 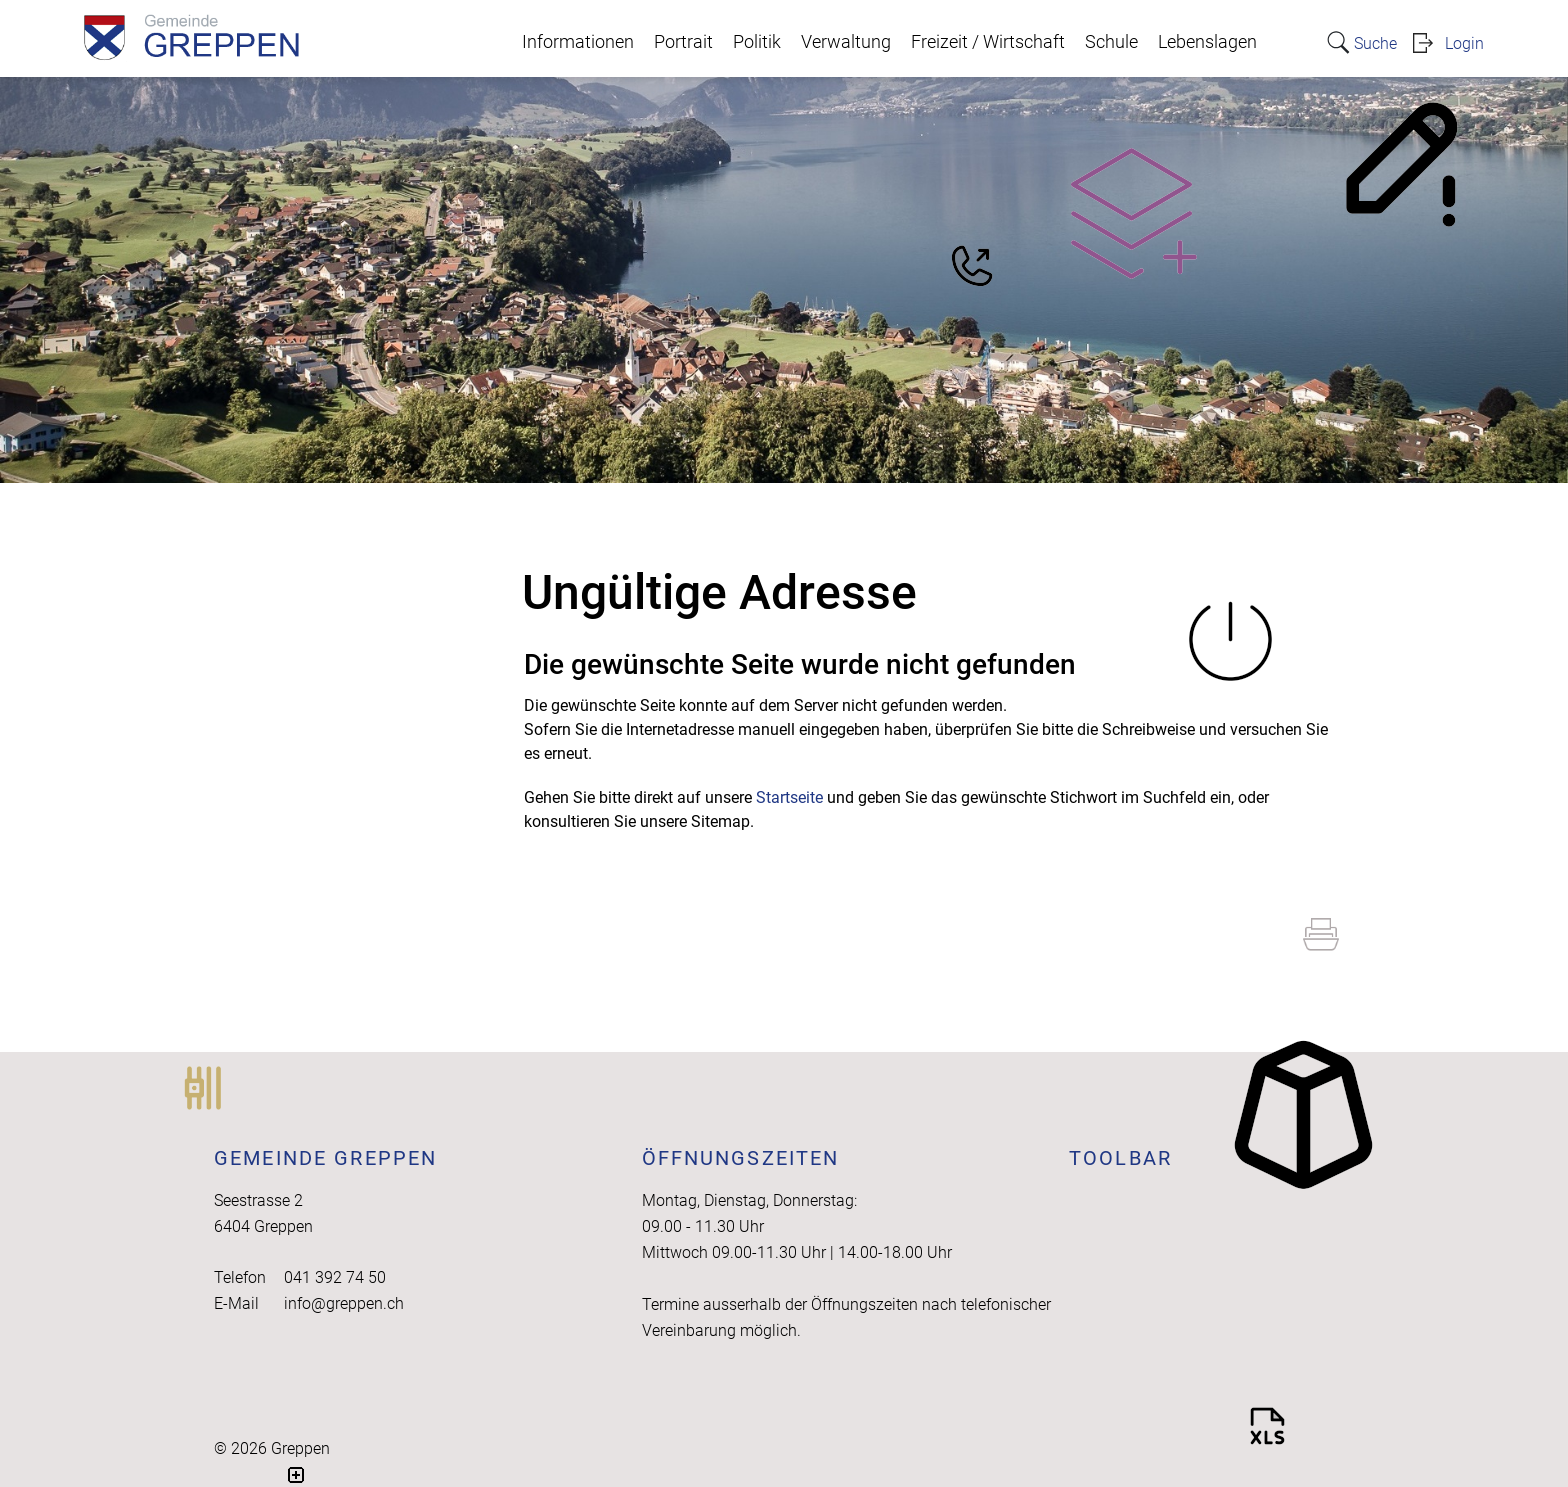 I want to click on make an outgoing call, so click(x=973, y=265).